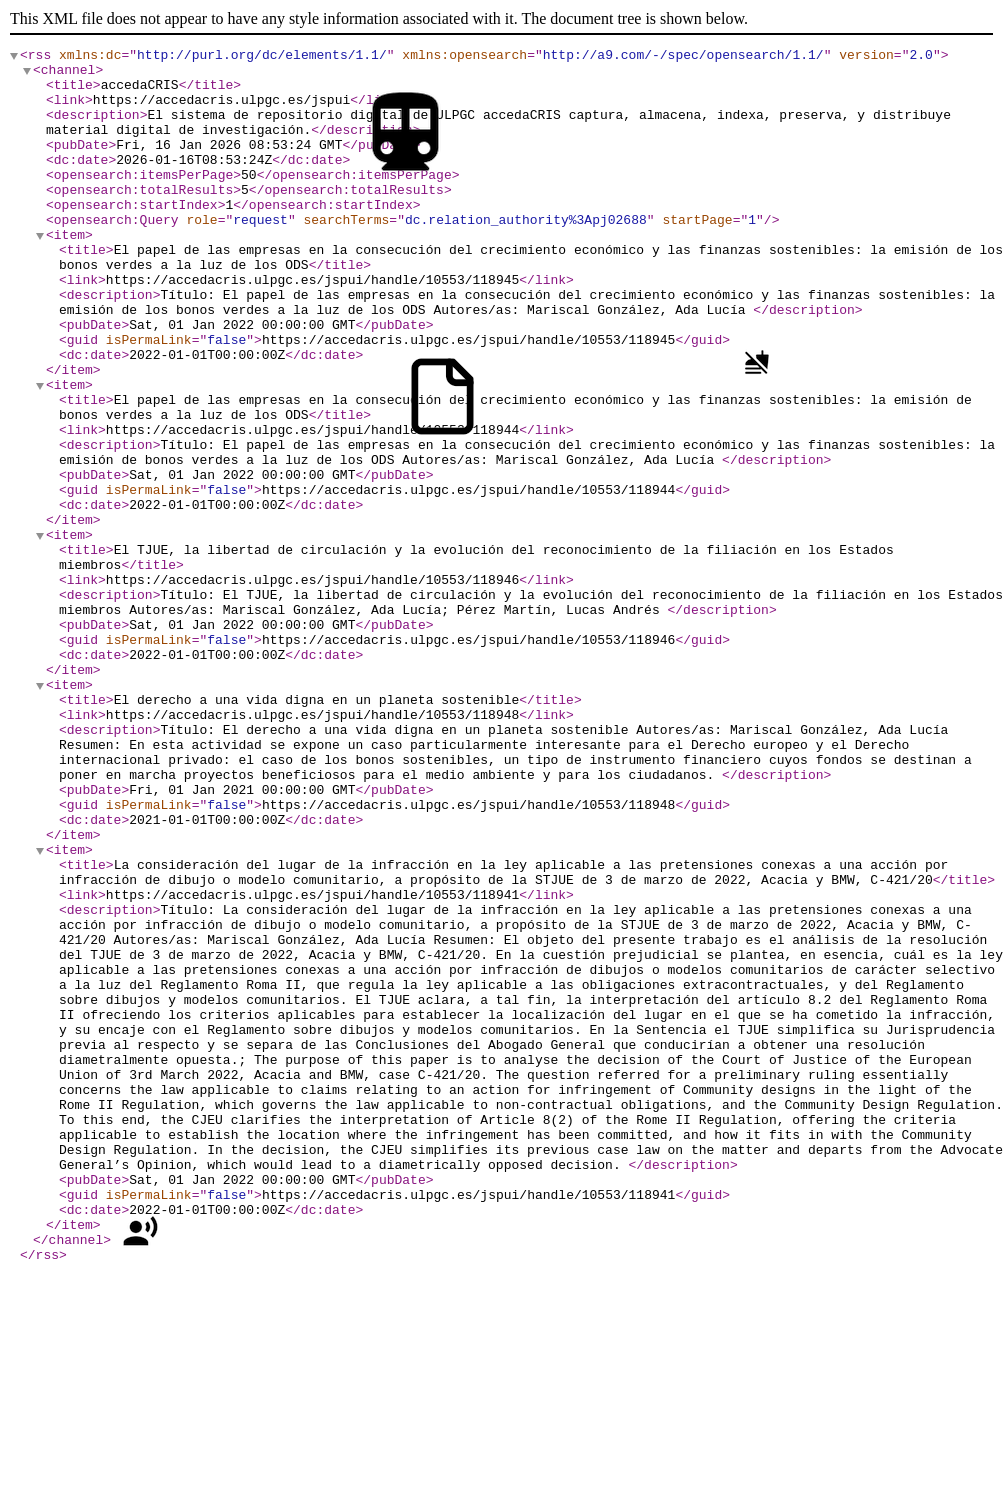 The image size is (1003, 1506). Describe the element at coordinates (405, 133) in the screenshot. I see `get public transit directions` at that location.